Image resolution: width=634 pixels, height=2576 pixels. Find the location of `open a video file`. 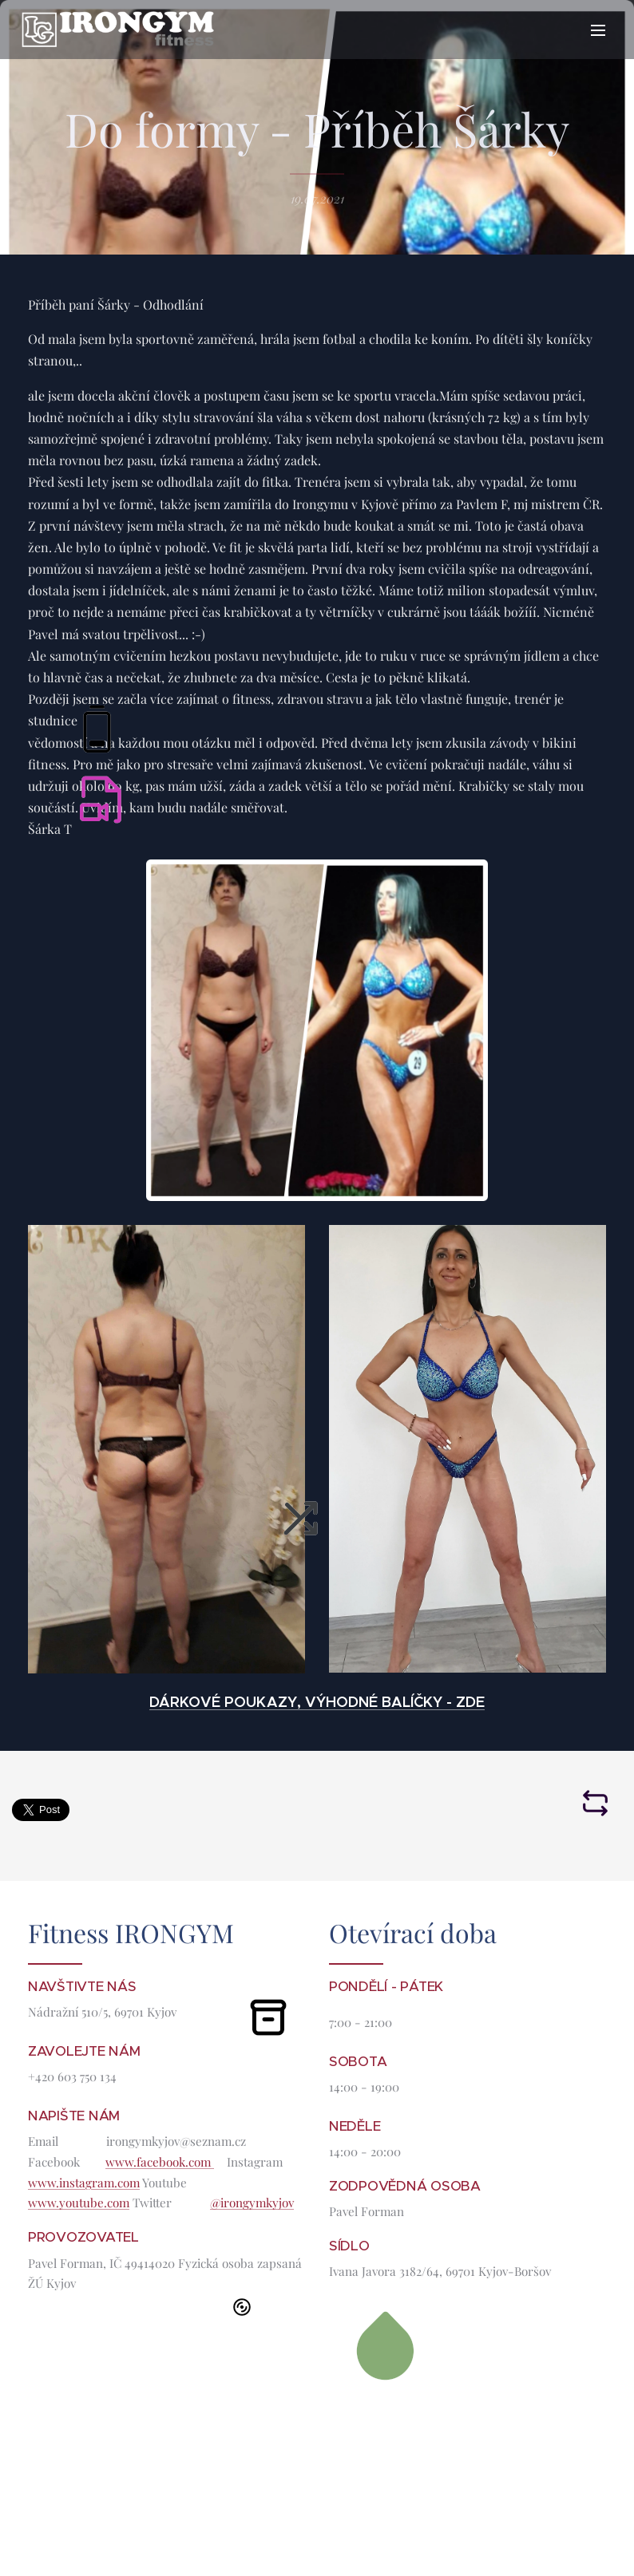

open a video file is located at coordinates (101, 800).